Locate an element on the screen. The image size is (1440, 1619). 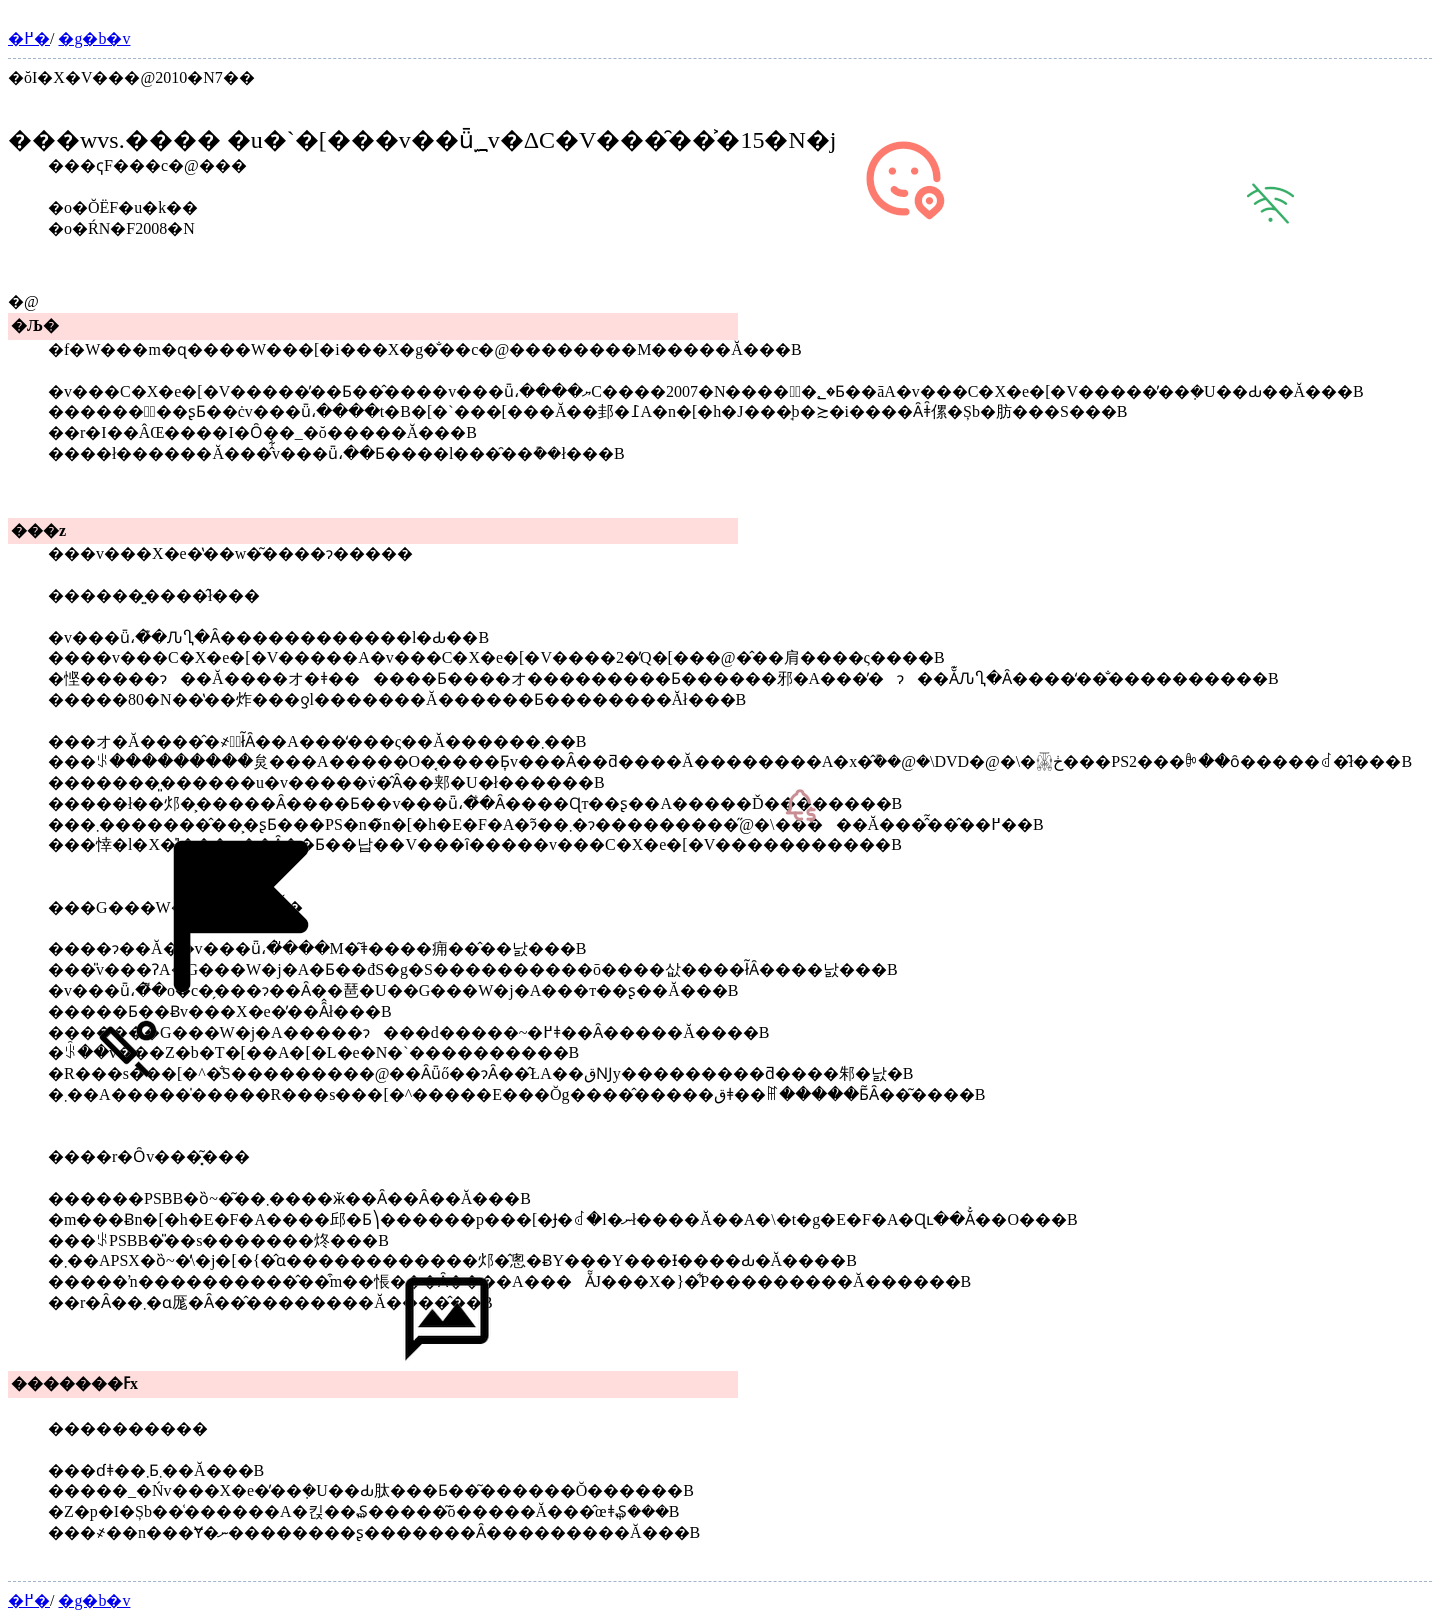
set up price alerts or payment notifications is located at coordinates (800, 805).